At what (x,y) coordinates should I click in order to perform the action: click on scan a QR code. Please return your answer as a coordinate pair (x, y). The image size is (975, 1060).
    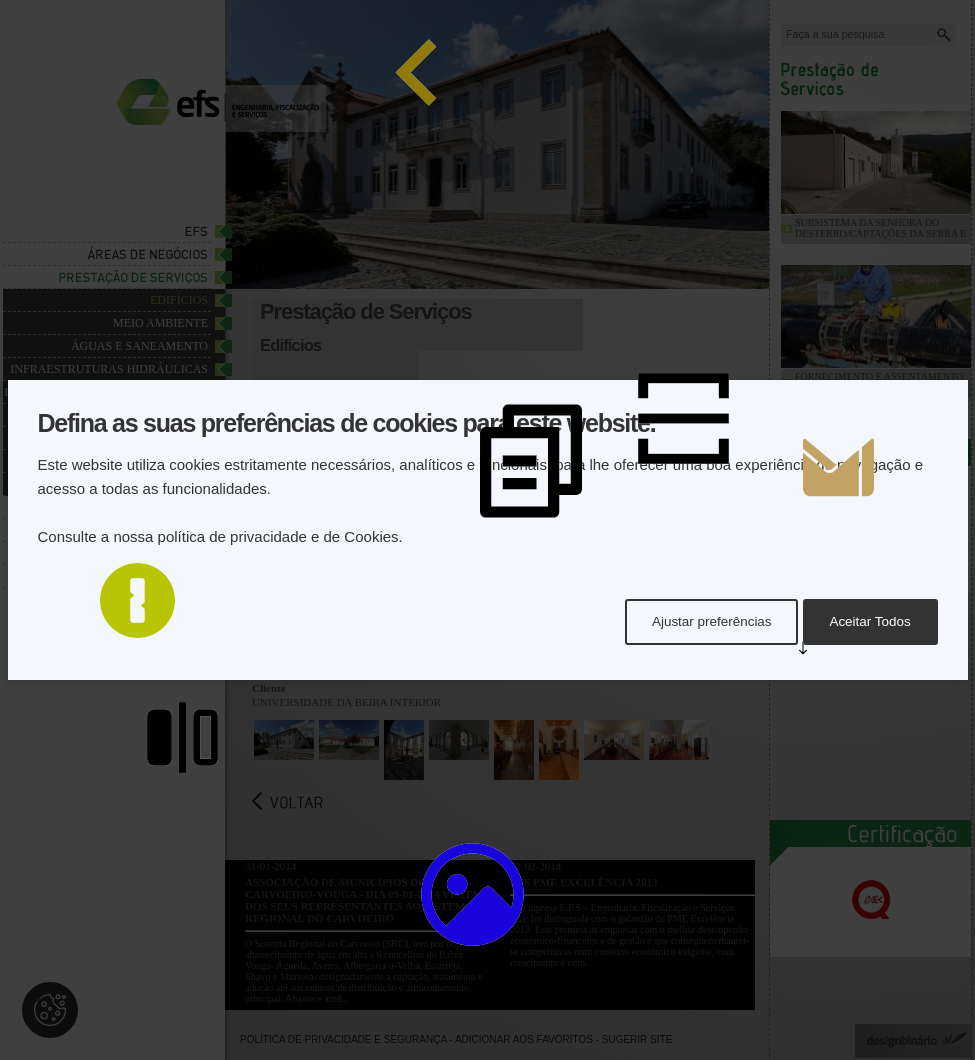
    Looking at the image, I should click on (683, 418).